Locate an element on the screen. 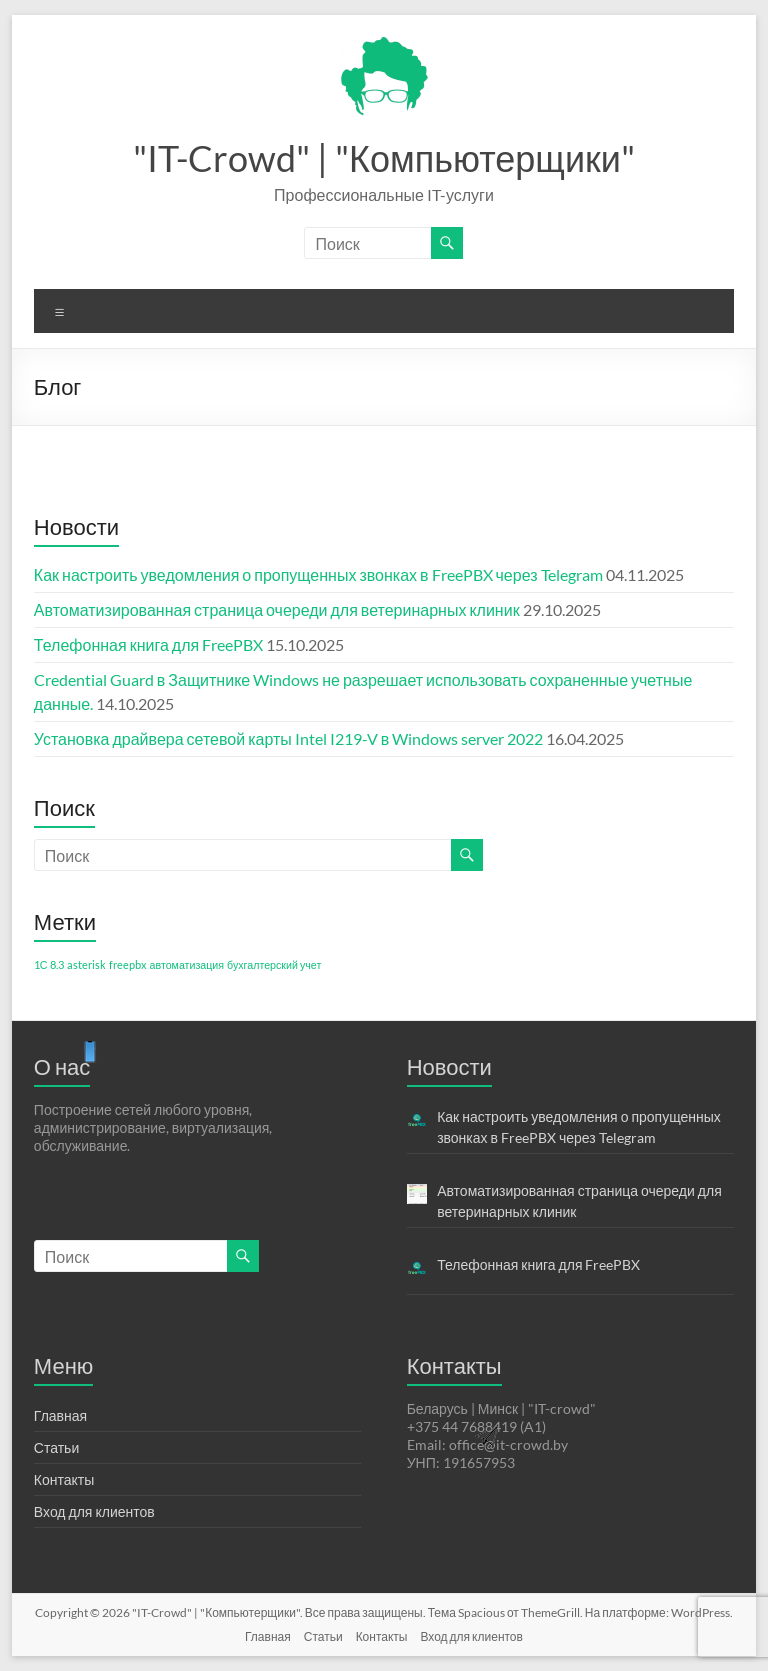 The height and width of the screenshot is (1671, 768). iPhone 13 Pro device icon is located at coordinates (90, 1052).